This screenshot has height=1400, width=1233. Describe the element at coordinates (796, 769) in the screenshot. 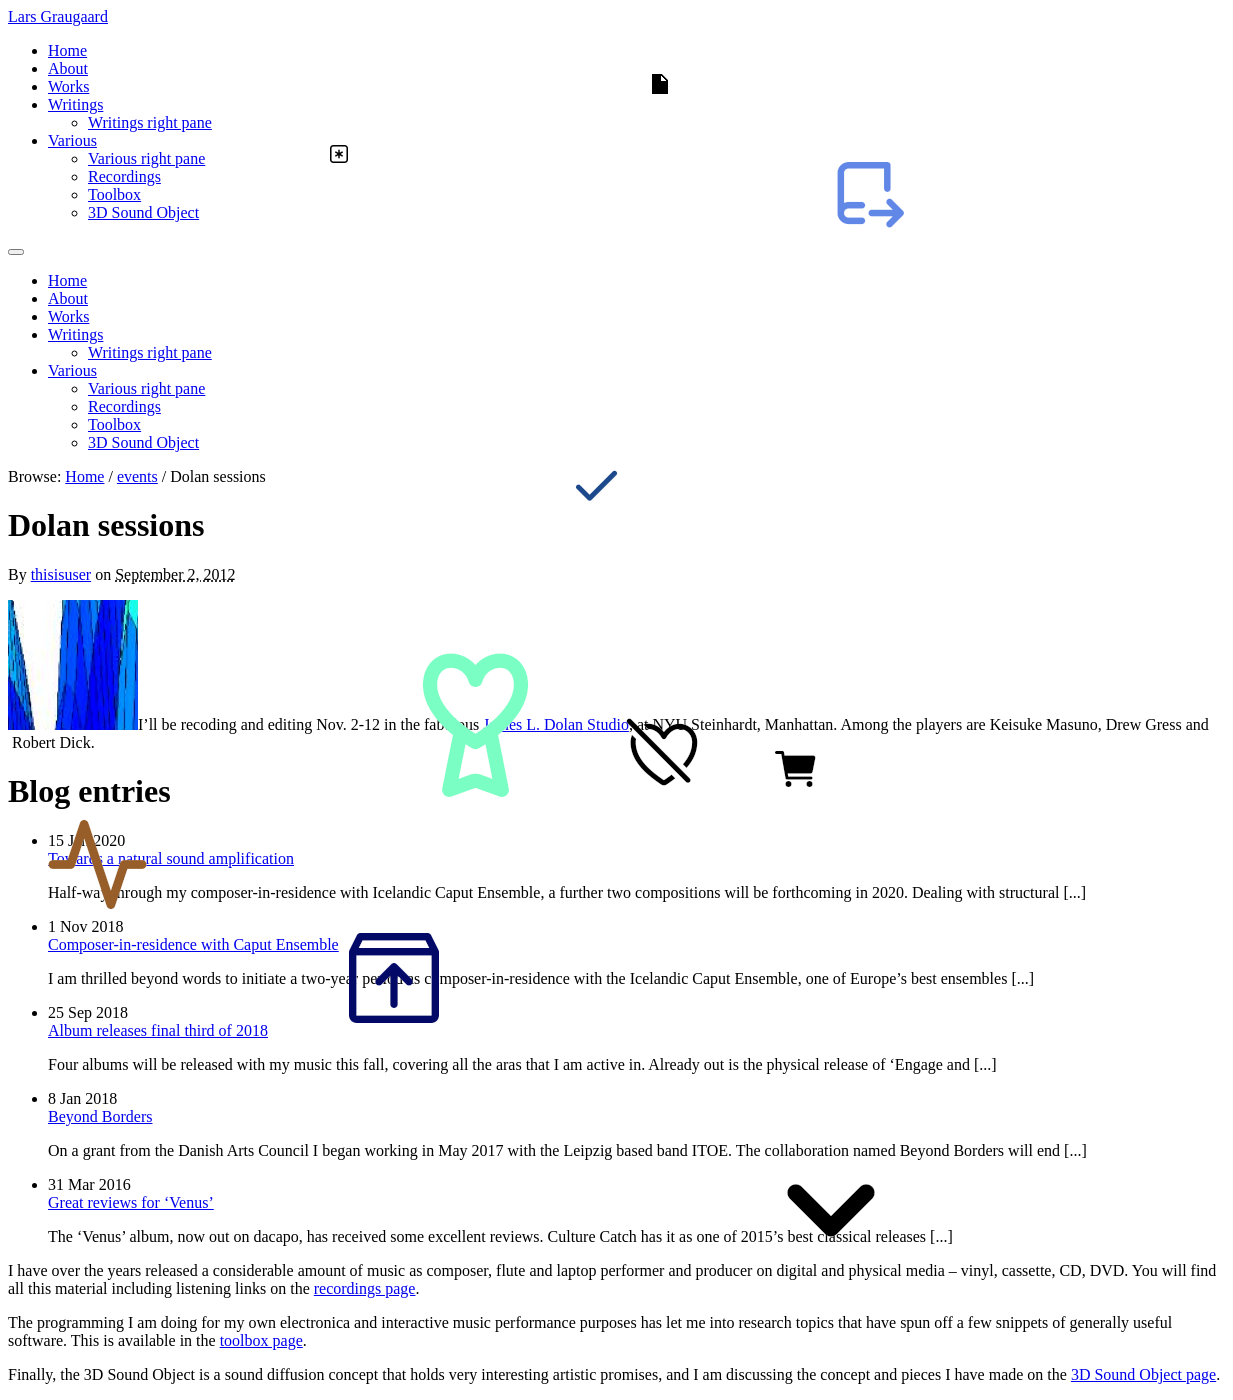

I see `view your shopping cart` at that location.